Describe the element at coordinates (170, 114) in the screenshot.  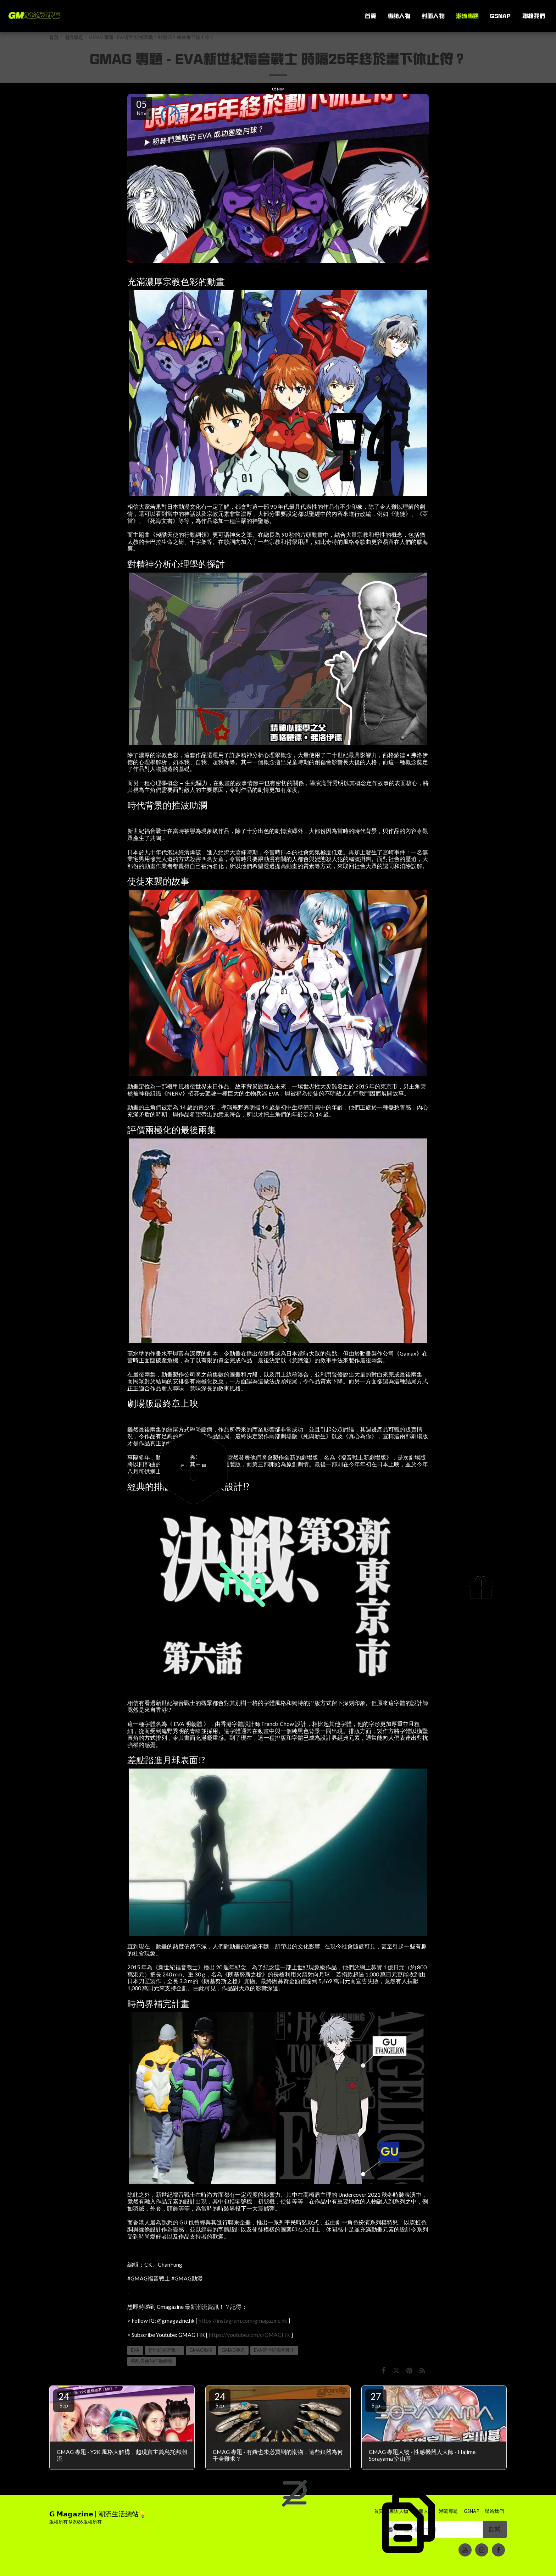
I see `test internet connection speed` at that location.